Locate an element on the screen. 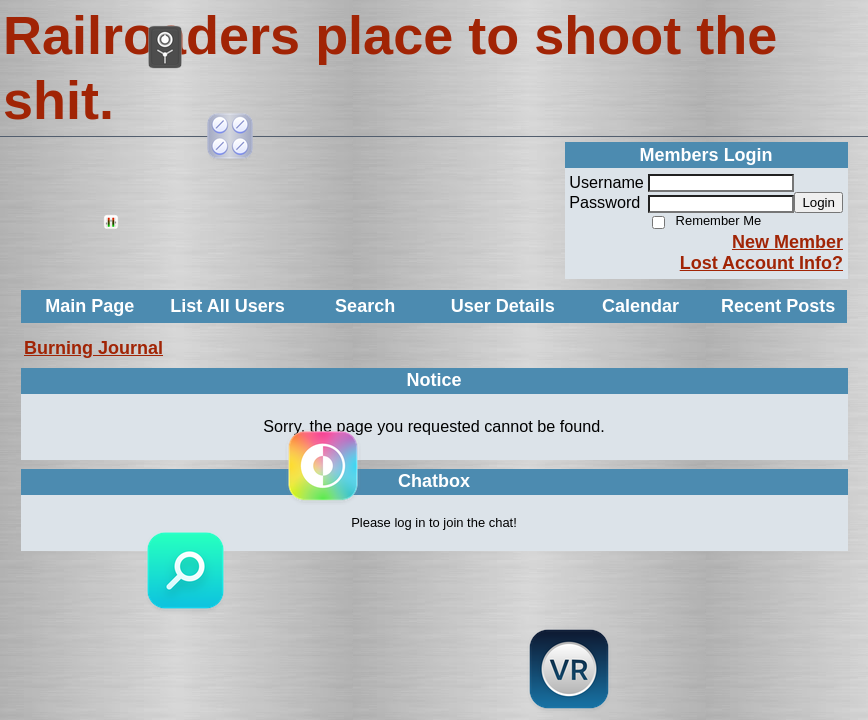  open Dosage medication tracking app is located at coordinates (230, 136).